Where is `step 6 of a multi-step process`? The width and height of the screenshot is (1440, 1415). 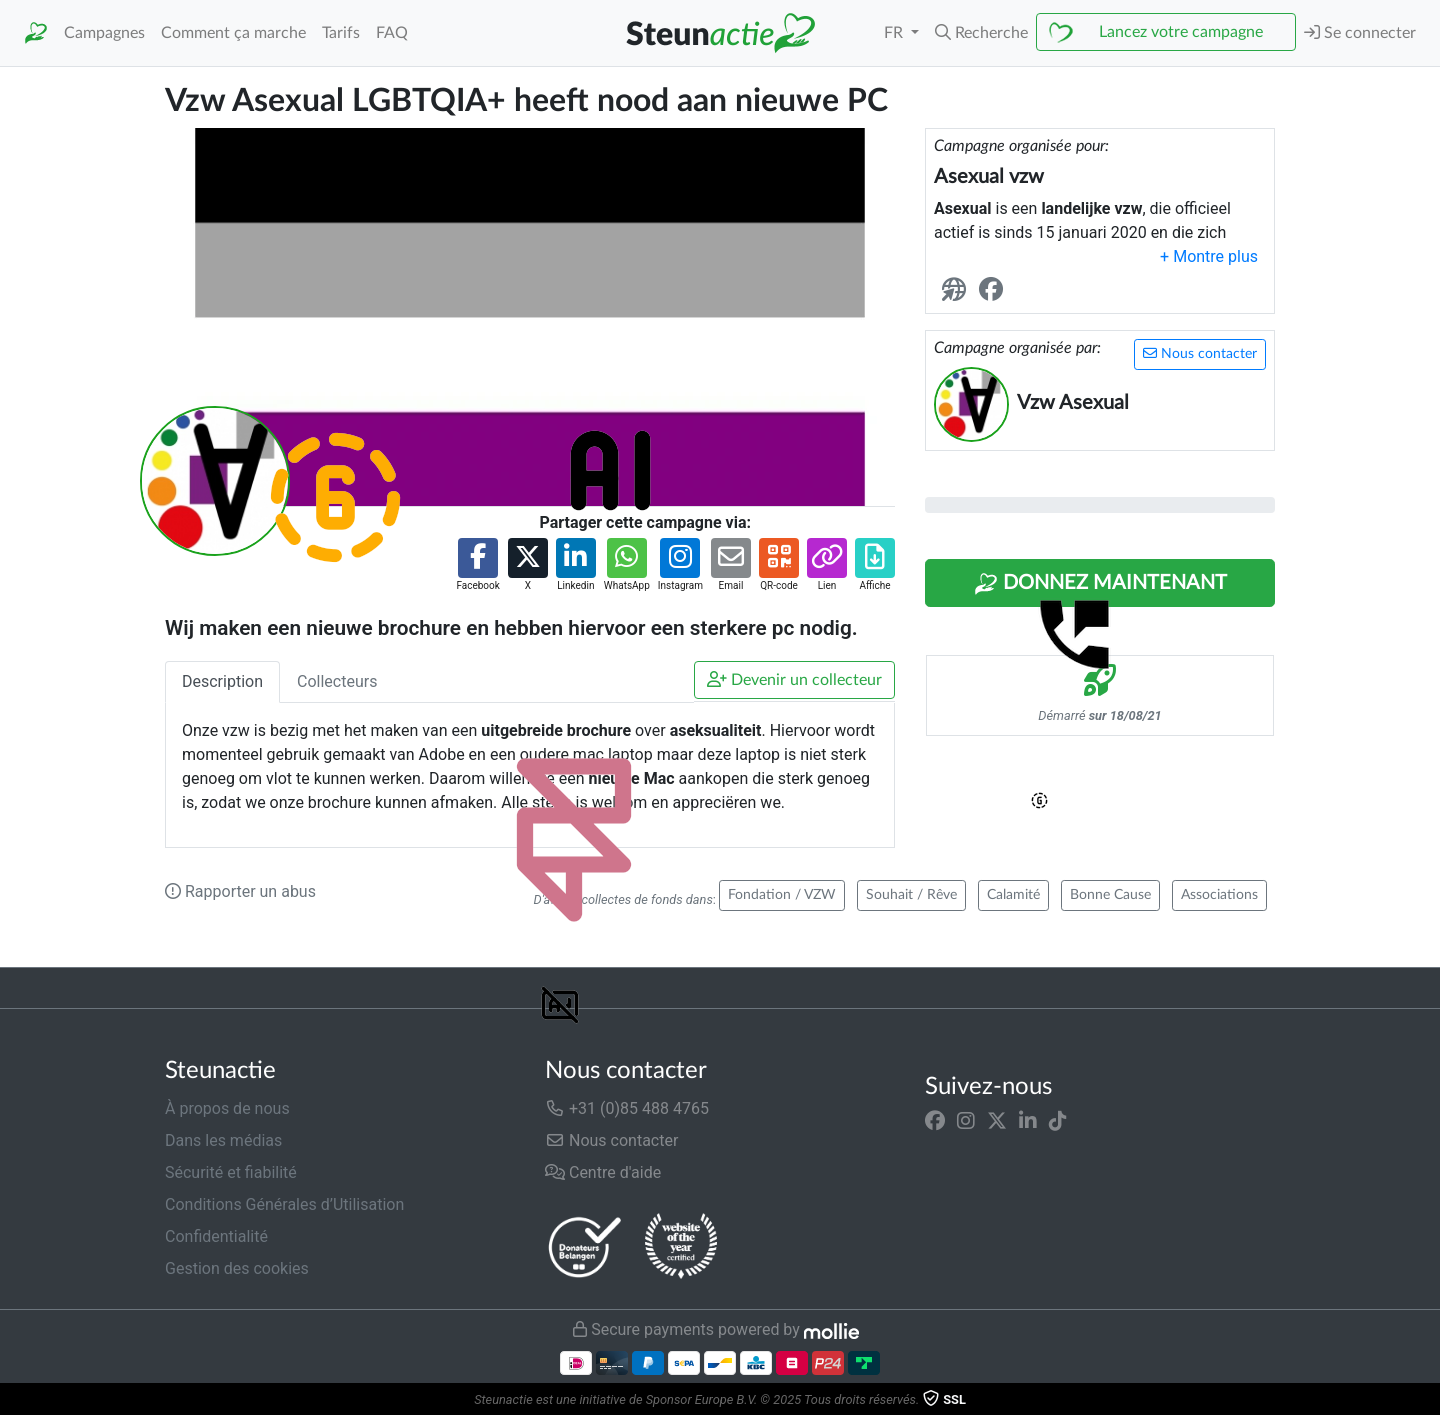 step 6 of a multi-step process is located at coordinates (335, 497).